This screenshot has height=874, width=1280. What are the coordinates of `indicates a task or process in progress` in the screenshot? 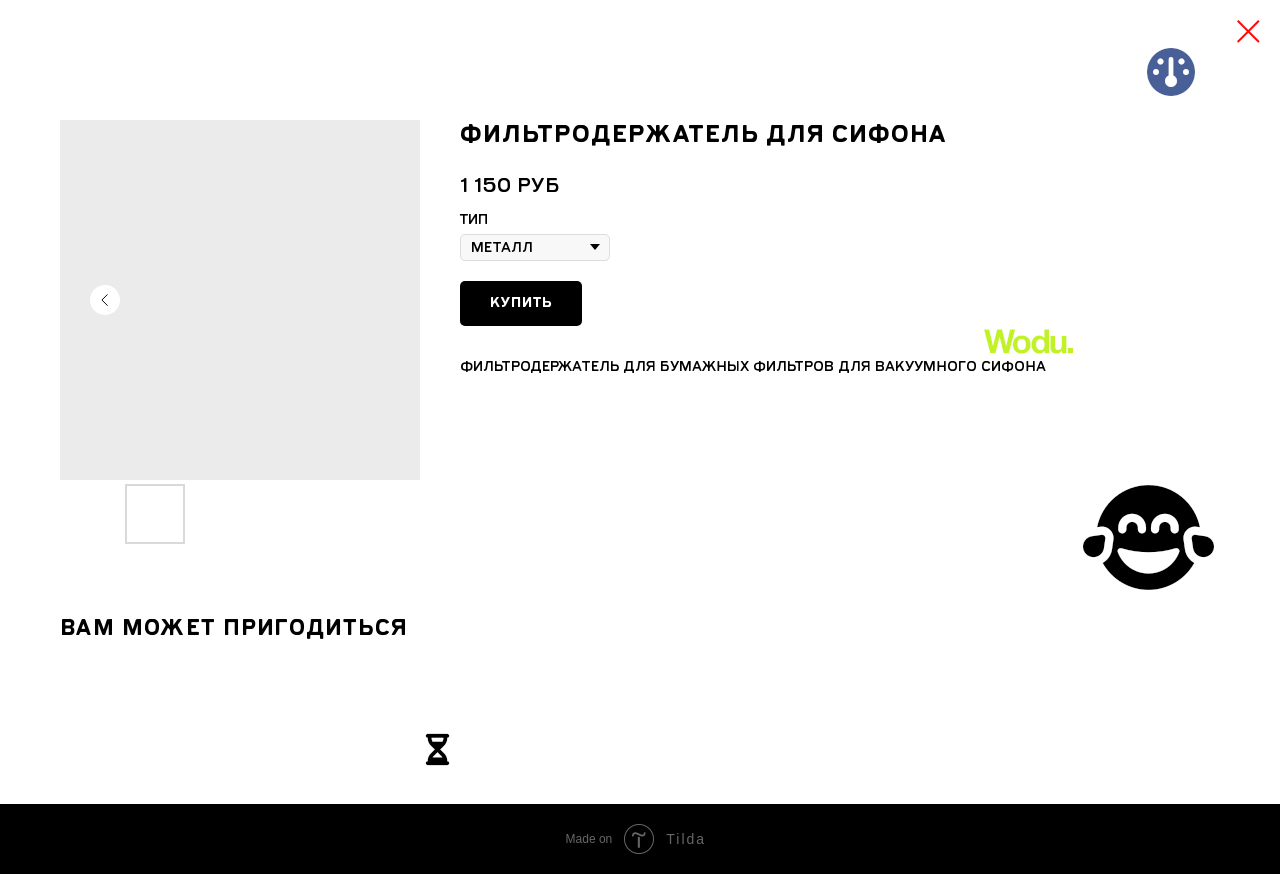 It's located at (437, 749).